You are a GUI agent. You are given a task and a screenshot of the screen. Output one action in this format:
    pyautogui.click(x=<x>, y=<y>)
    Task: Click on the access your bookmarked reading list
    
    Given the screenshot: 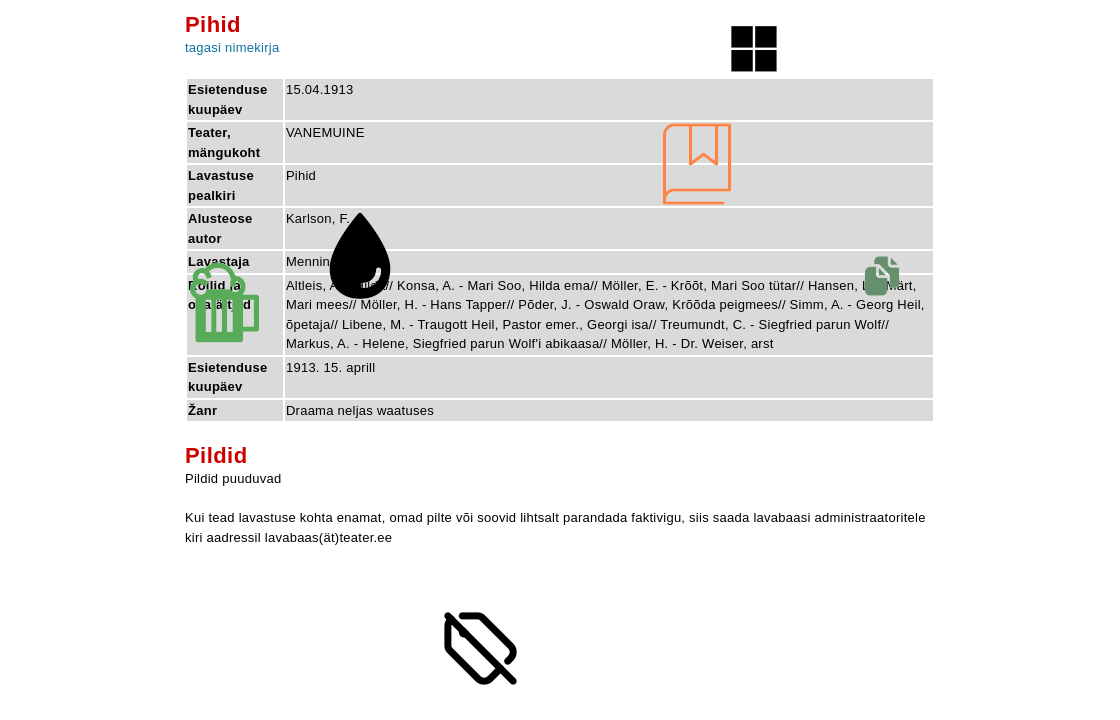 What is the action you would take?
    pyautogui.click(x=697, y=164)
    